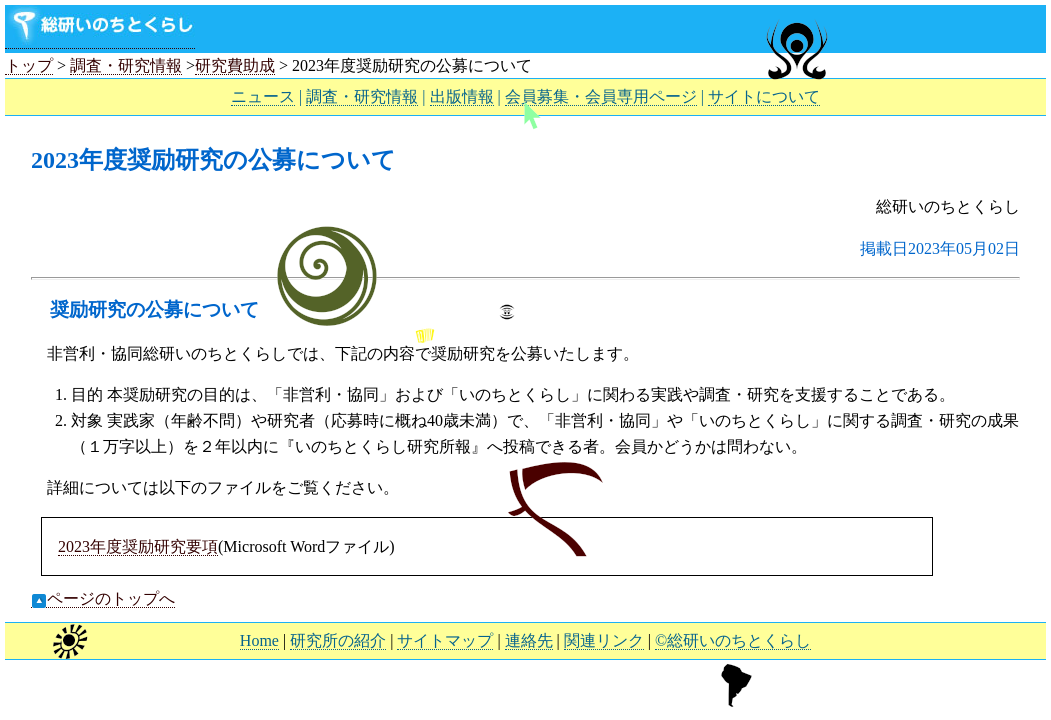 This screenshot has width=1051, height=720. I want to click on decorative emblem or crest for a fantasy game guild, so click(797, 49).